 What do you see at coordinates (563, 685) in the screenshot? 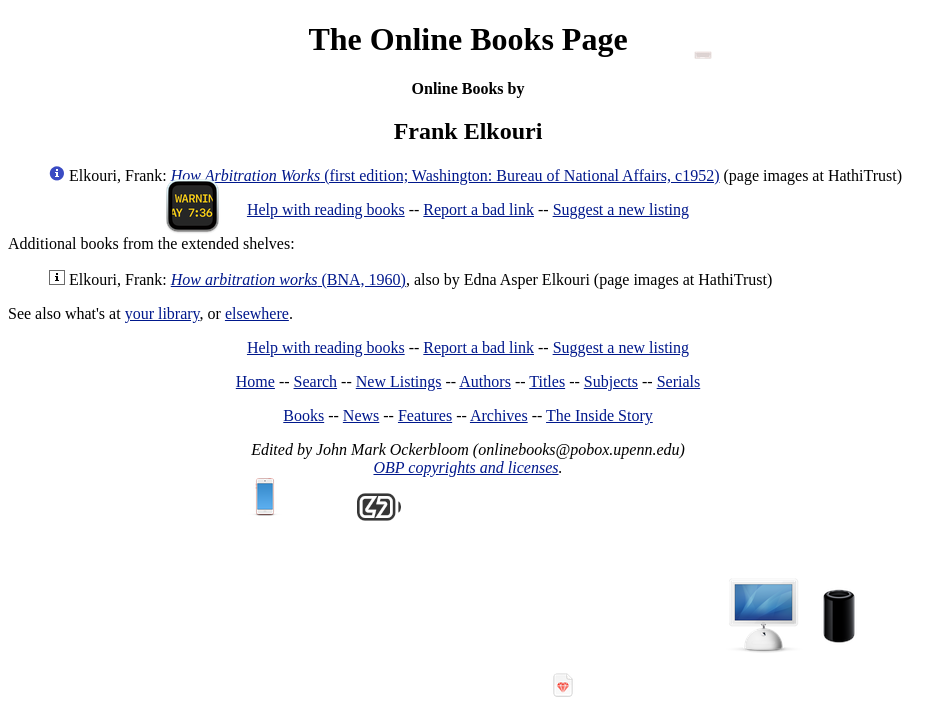
I see `a ruby programming language source file` at bounding box center [563, 685].